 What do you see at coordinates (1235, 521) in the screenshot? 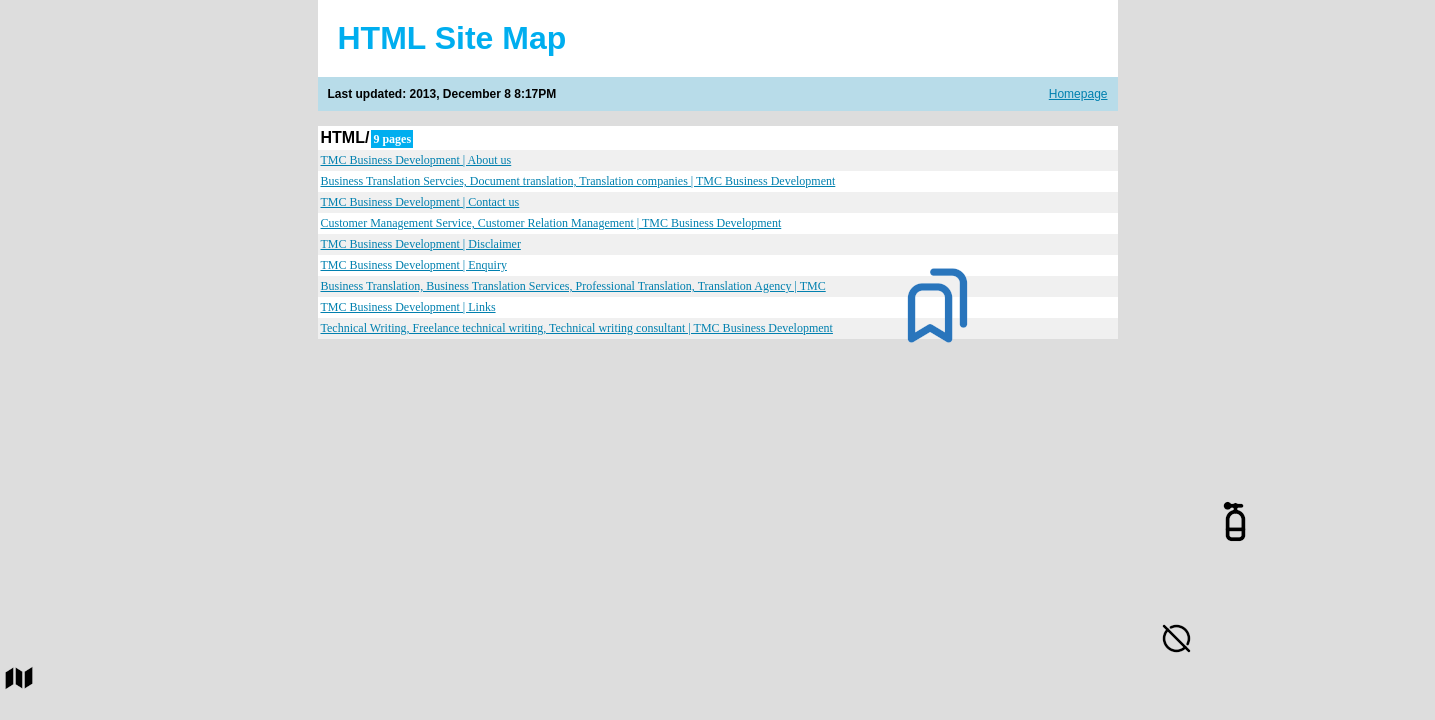
I see `access scuba diving equipment or gear` at bounding box center [1235, 521].